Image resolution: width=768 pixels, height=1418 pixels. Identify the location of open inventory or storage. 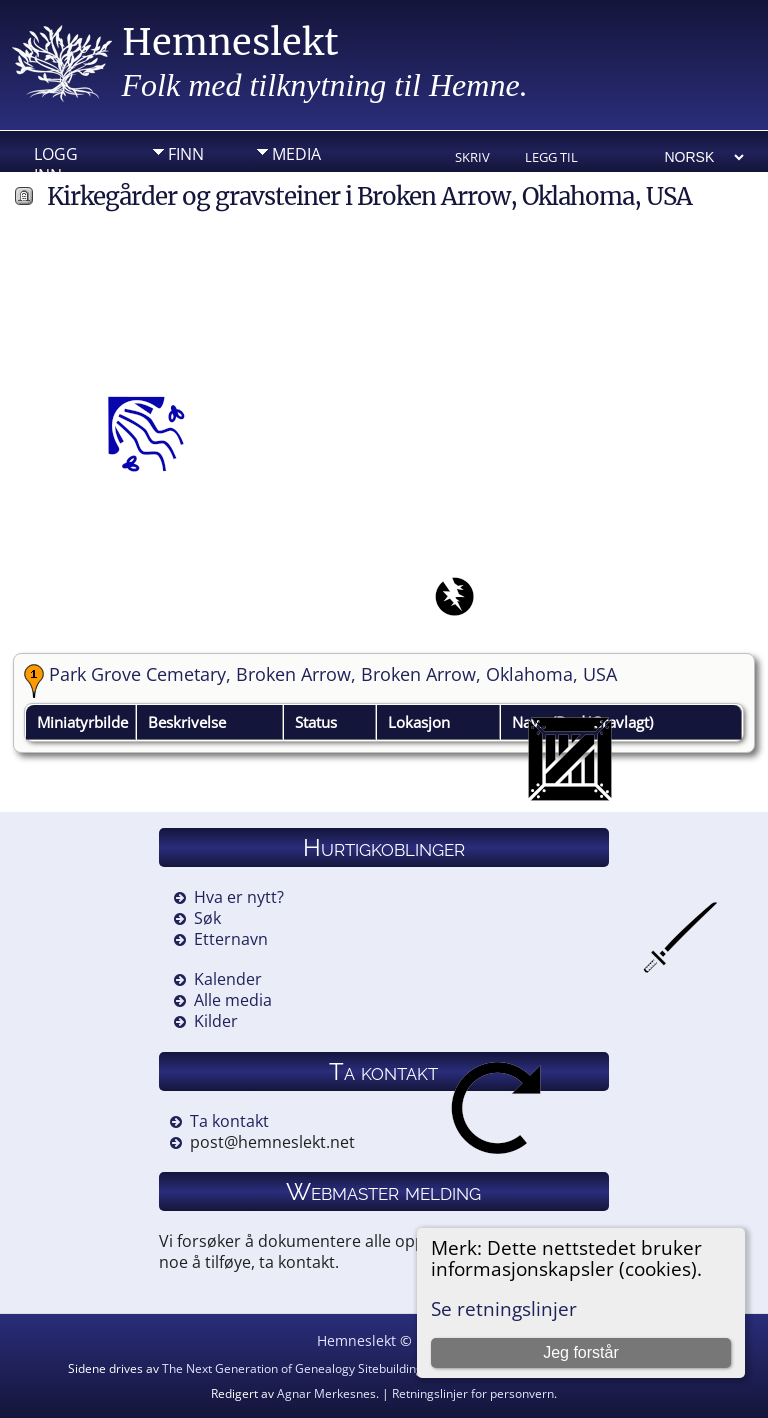
(570, 759).